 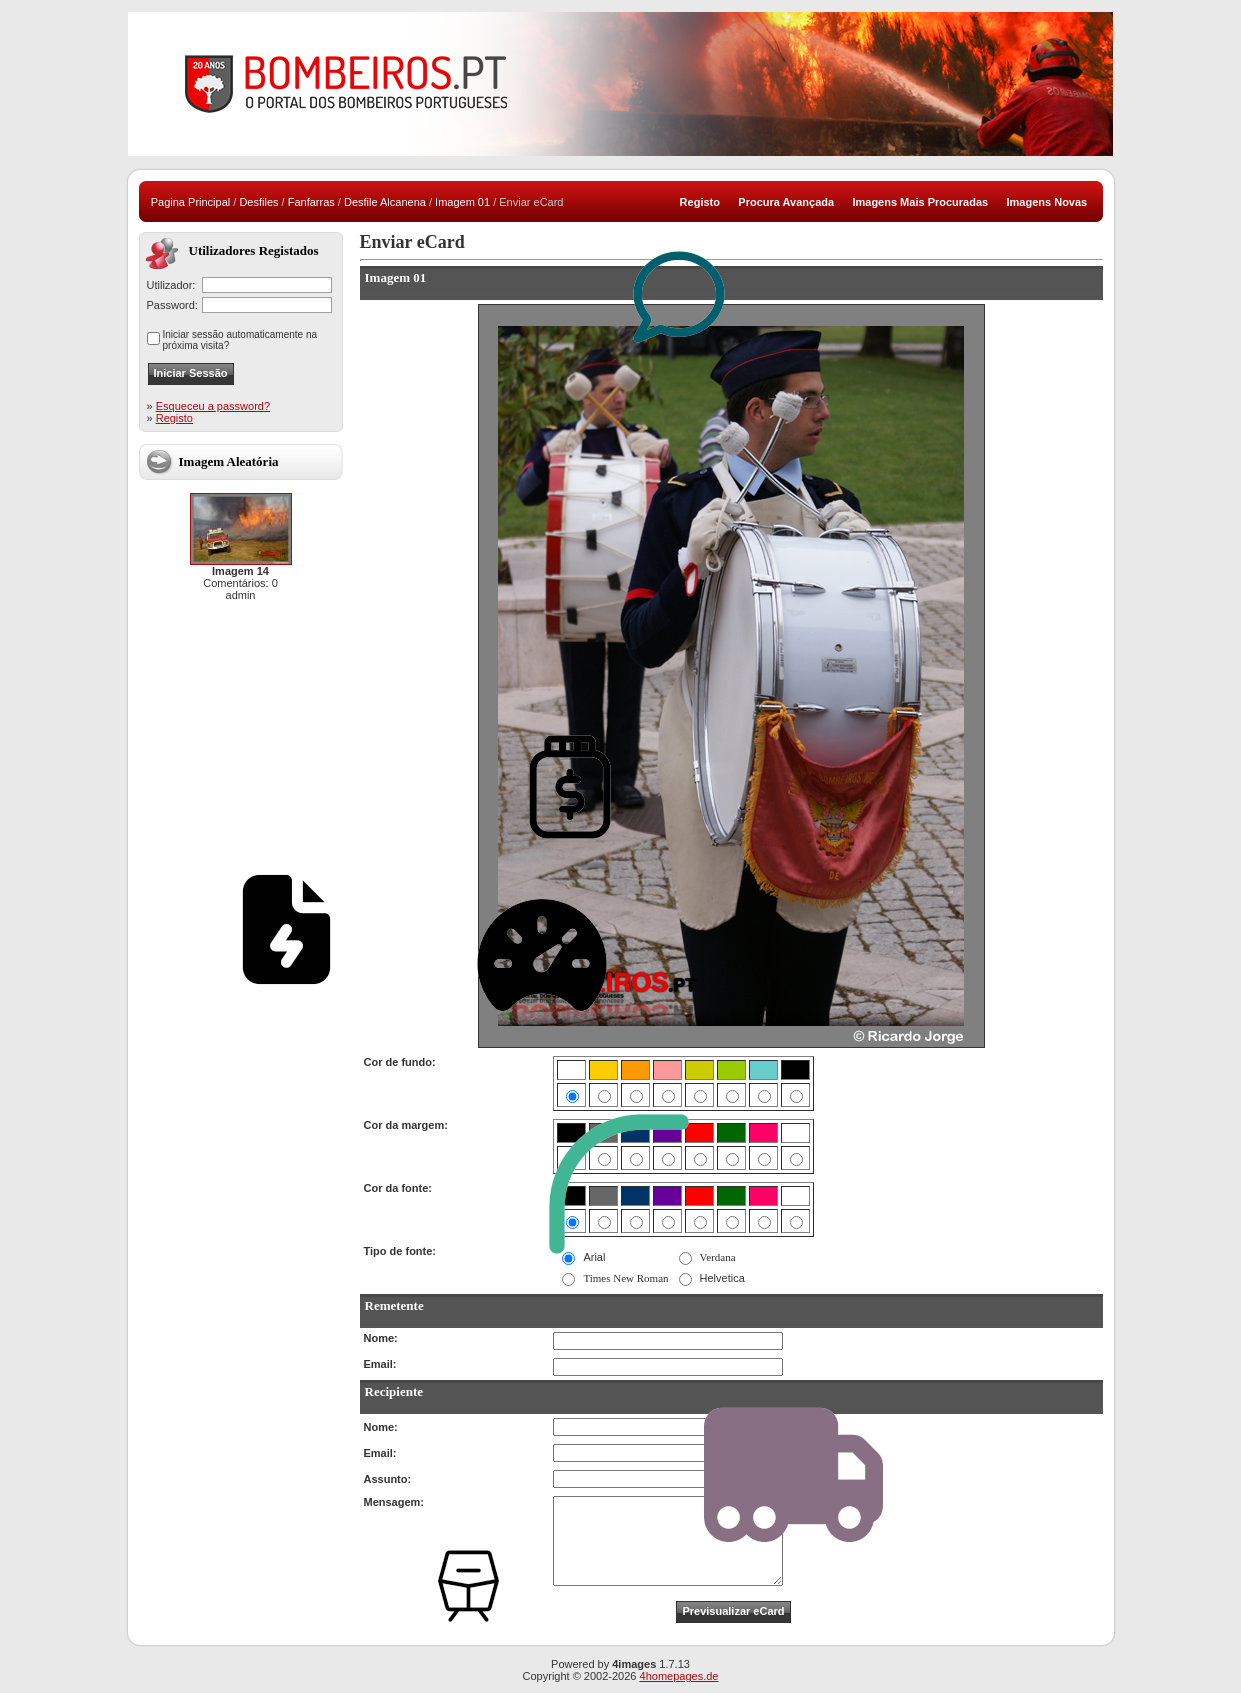 I want to click on open power or energy-related document, so click(x=286, y=929).